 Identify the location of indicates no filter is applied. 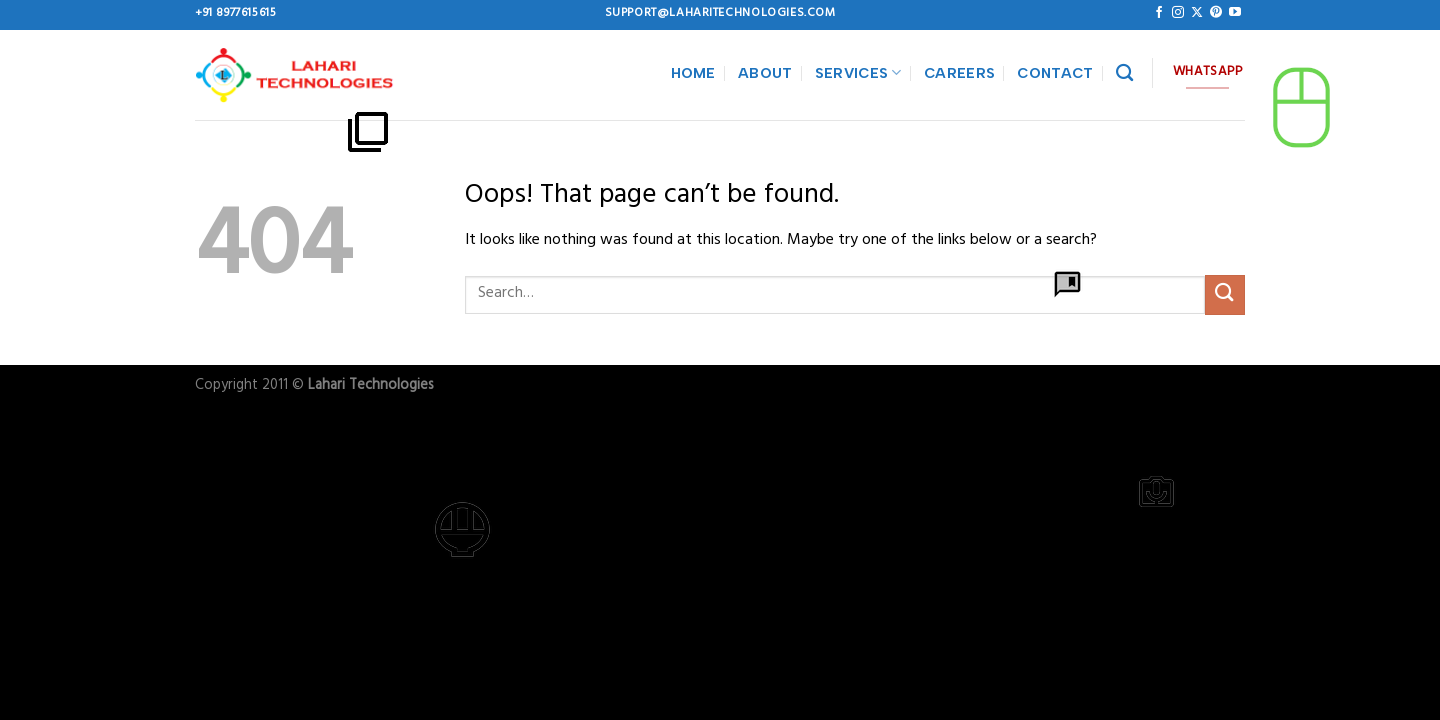
(368, 132).